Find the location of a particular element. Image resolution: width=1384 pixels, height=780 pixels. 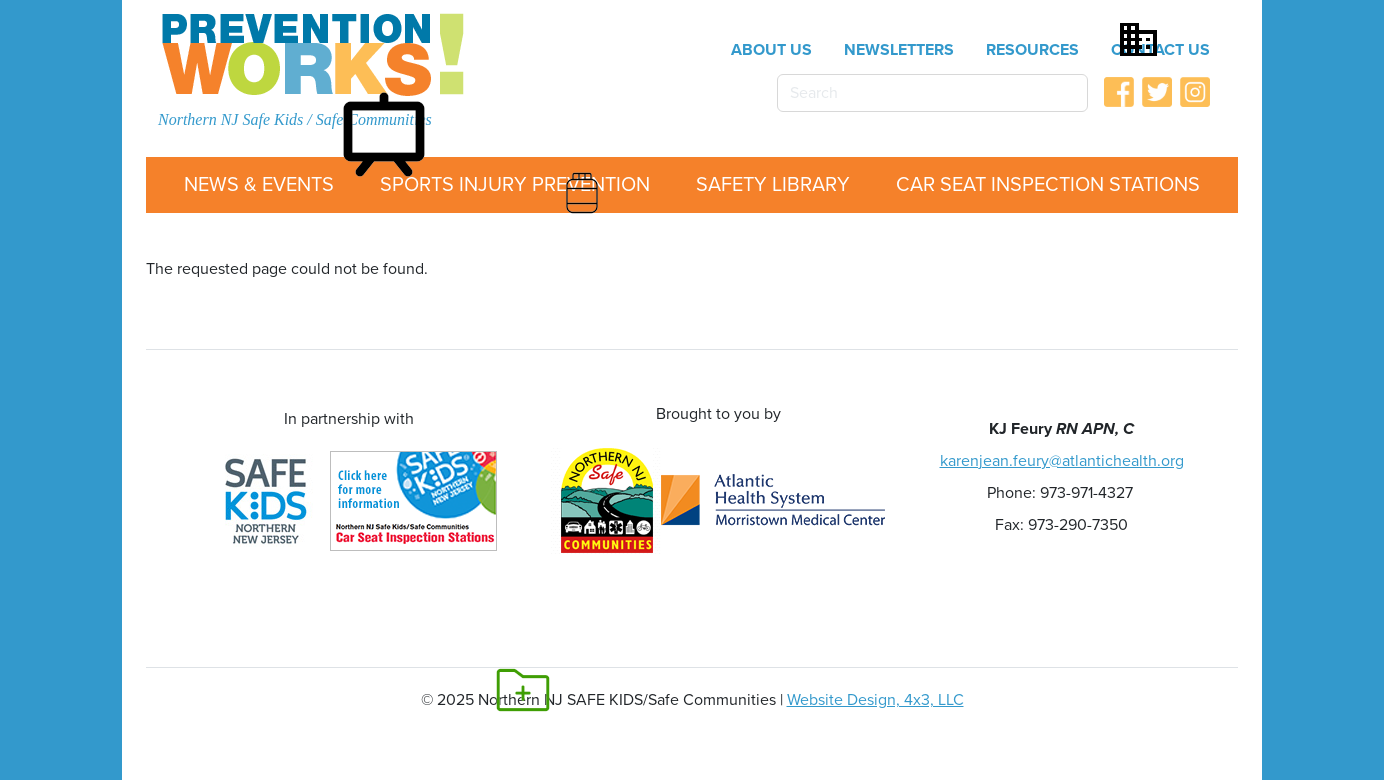

create a new folder is located at coordinates (523, 689).